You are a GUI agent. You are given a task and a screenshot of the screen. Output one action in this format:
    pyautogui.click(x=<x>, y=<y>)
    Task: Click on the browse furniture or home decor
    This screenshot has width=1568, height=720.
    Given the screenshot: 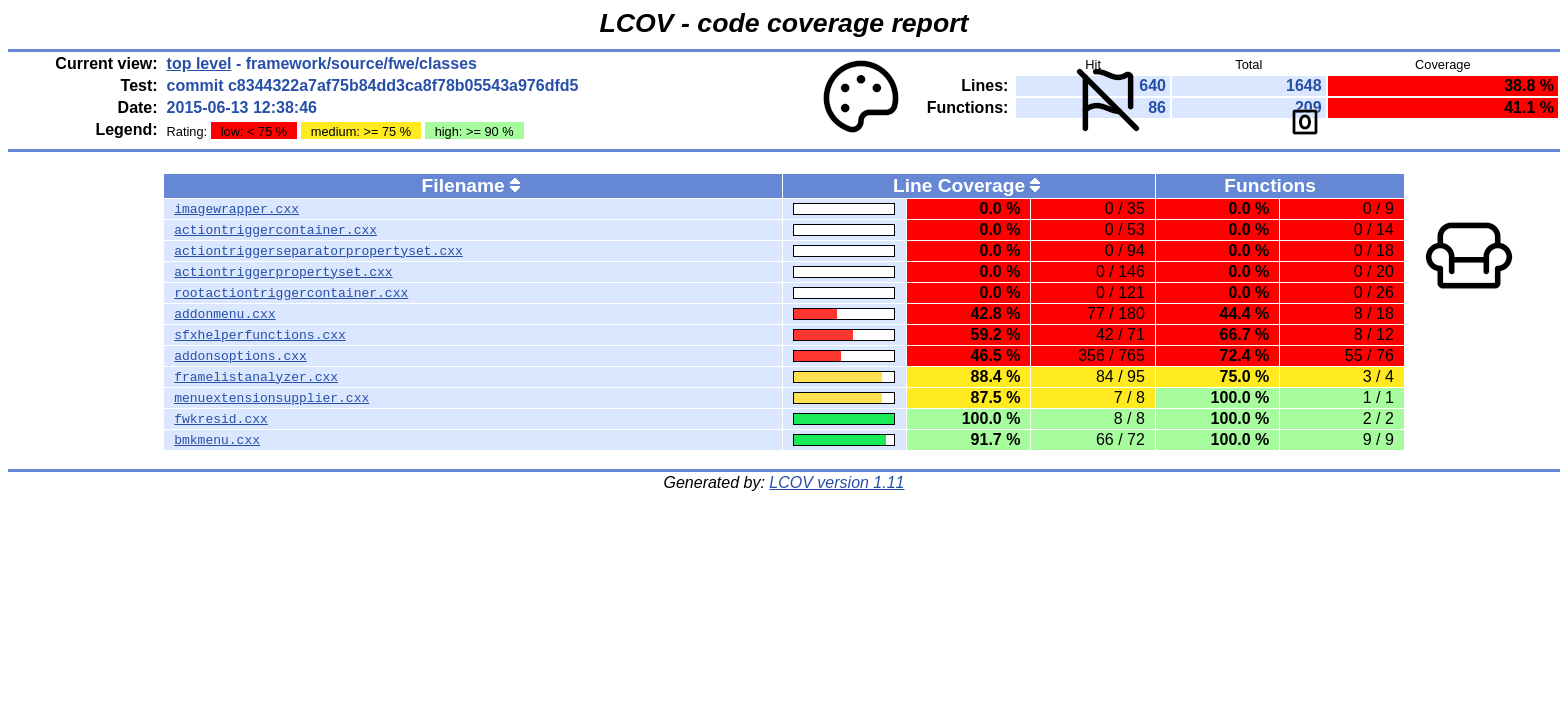 What is the action you would take?
    pyautogui.click(x=1469, y=257)
    